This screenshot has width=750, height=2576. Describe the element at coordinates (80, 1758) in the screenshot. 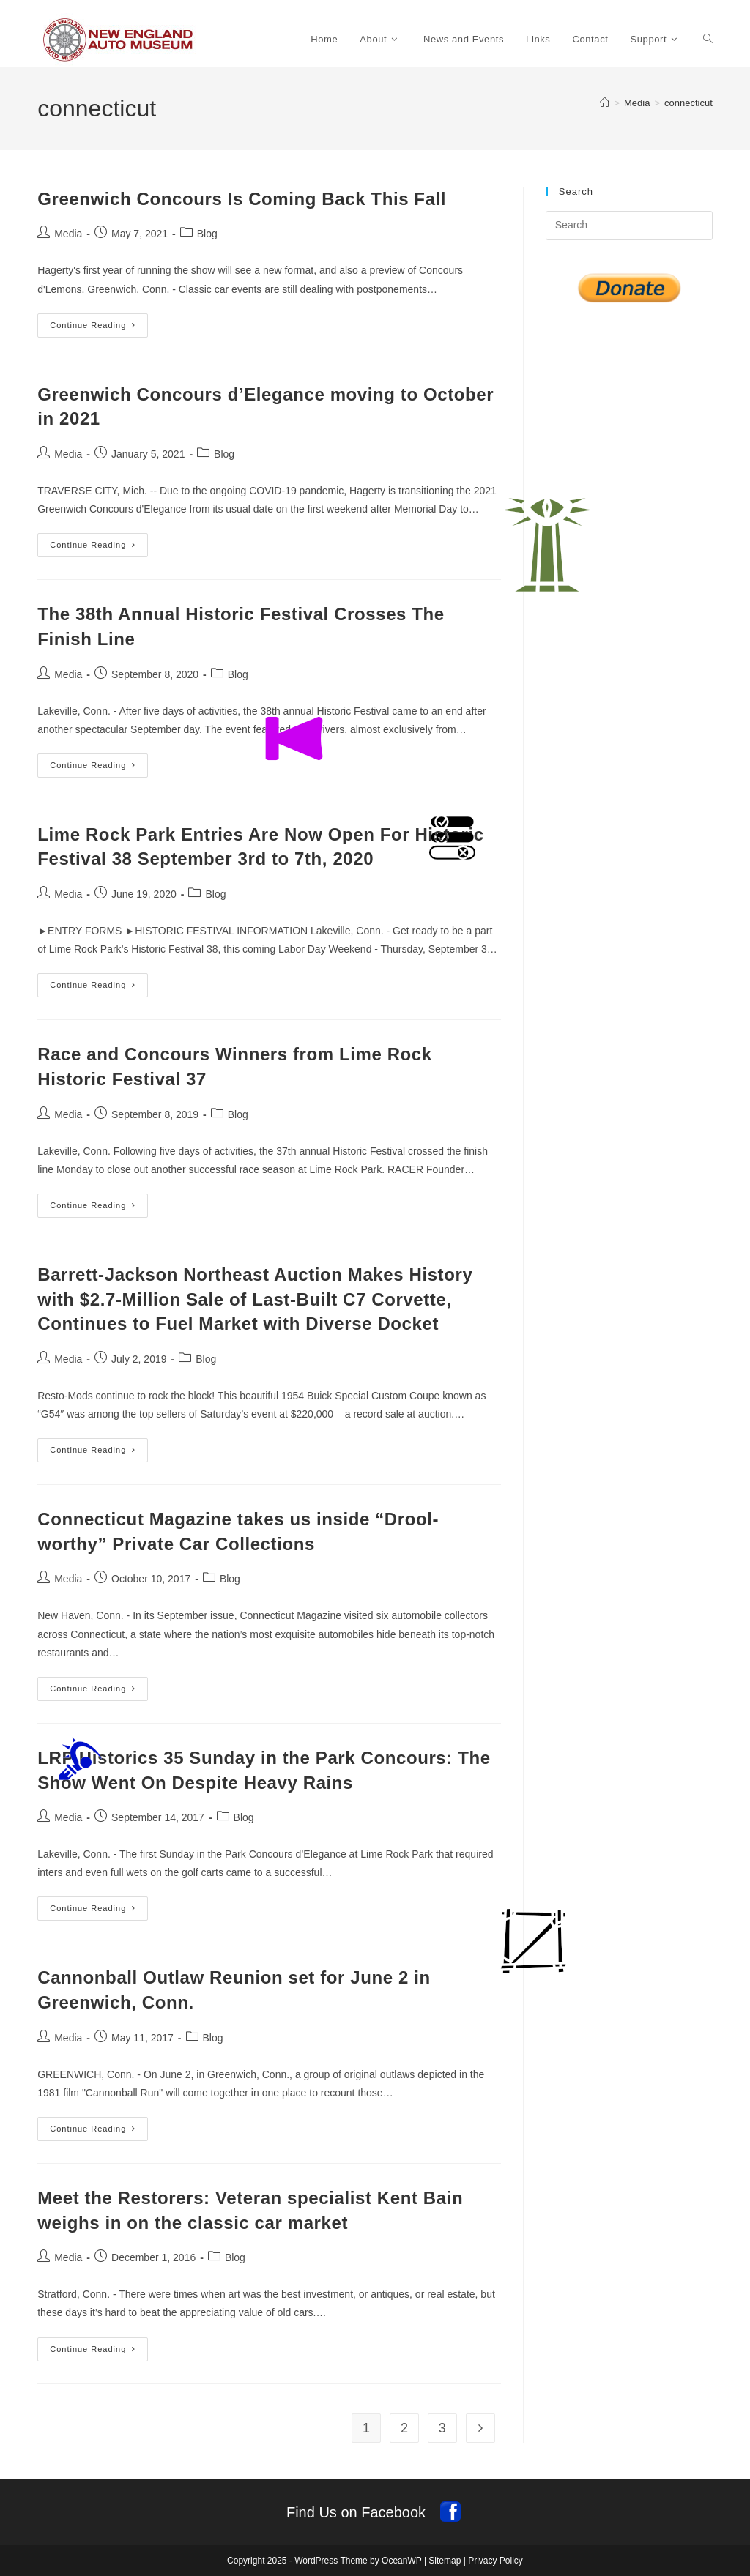

I see `equip a magic staff or wand` at that location.